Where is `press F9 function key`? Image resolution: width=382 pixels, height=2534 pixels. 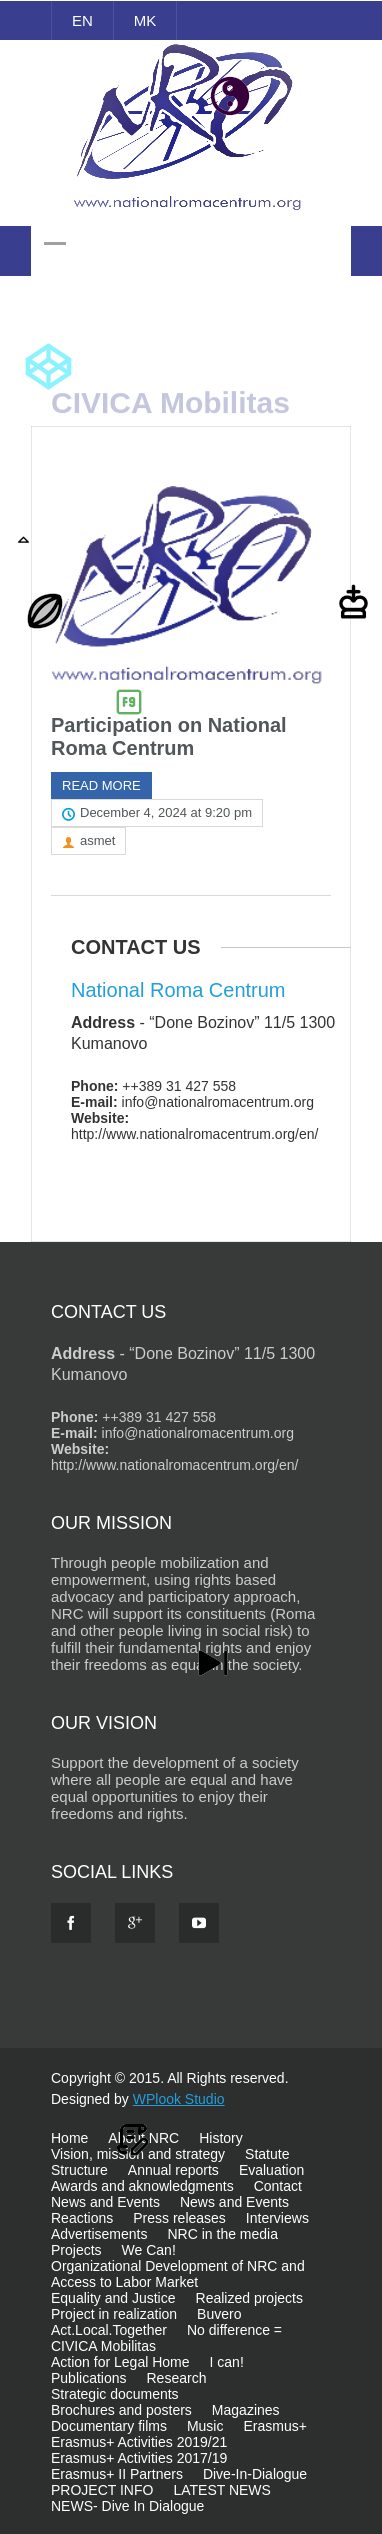
press F9 function key is located at coordinates (129, 702).